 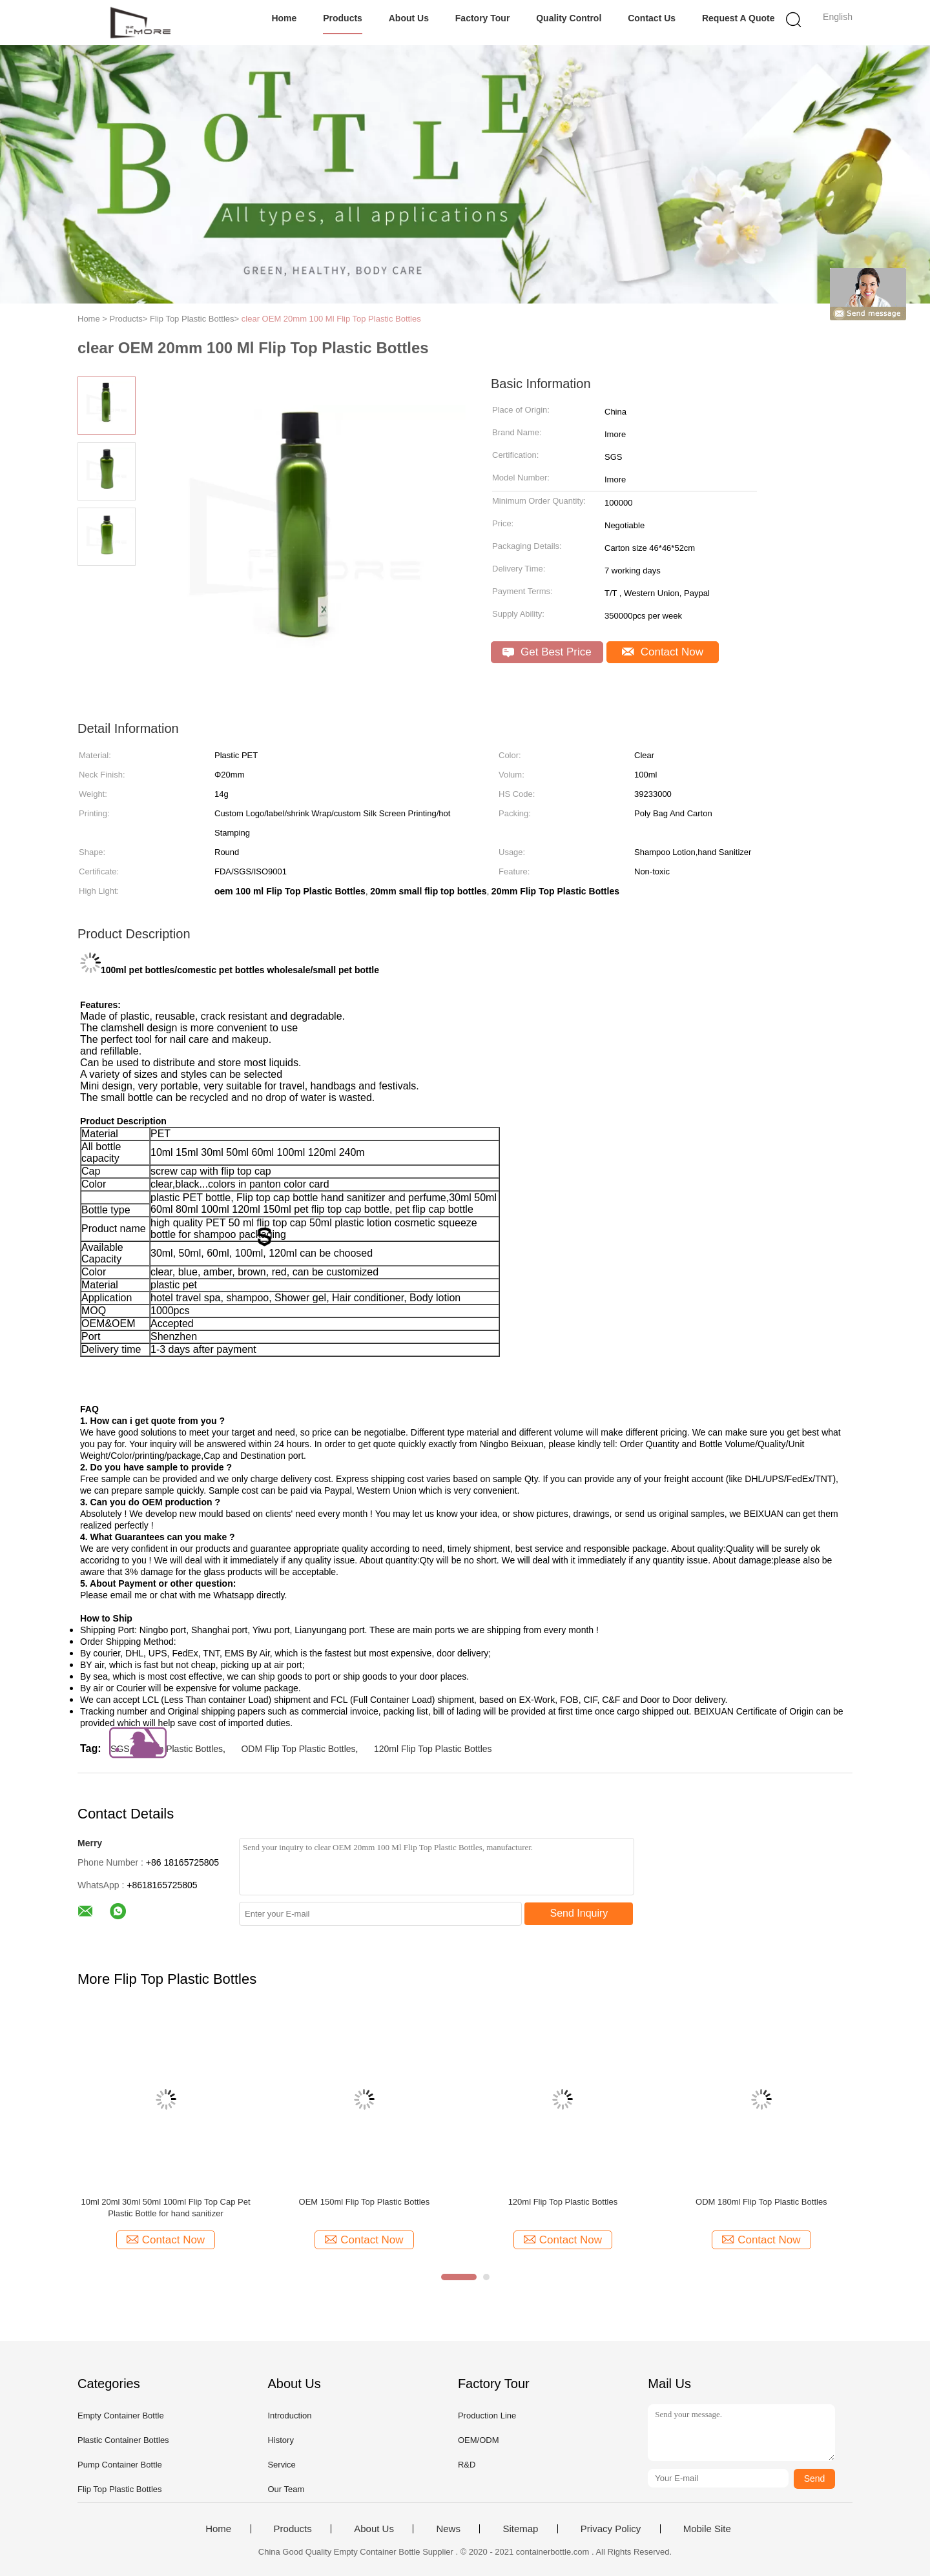 I want to click on open the MLB app, so click(x=138, y=1742).